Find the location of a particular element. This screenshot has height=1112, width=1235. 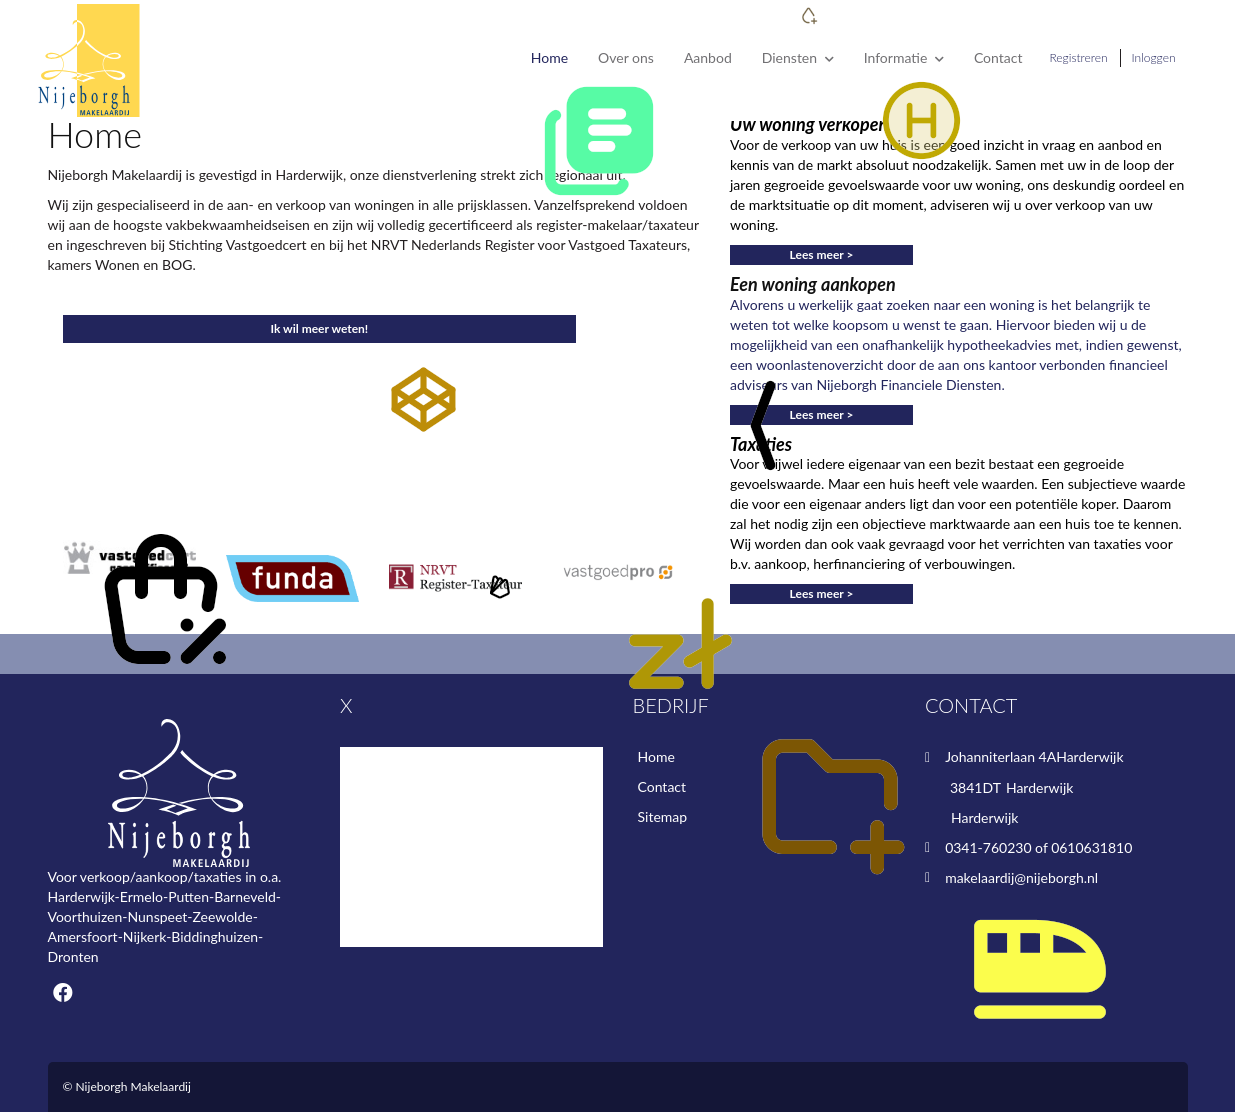

hospital or medical facility indicator is located at coordinates (921, 120).